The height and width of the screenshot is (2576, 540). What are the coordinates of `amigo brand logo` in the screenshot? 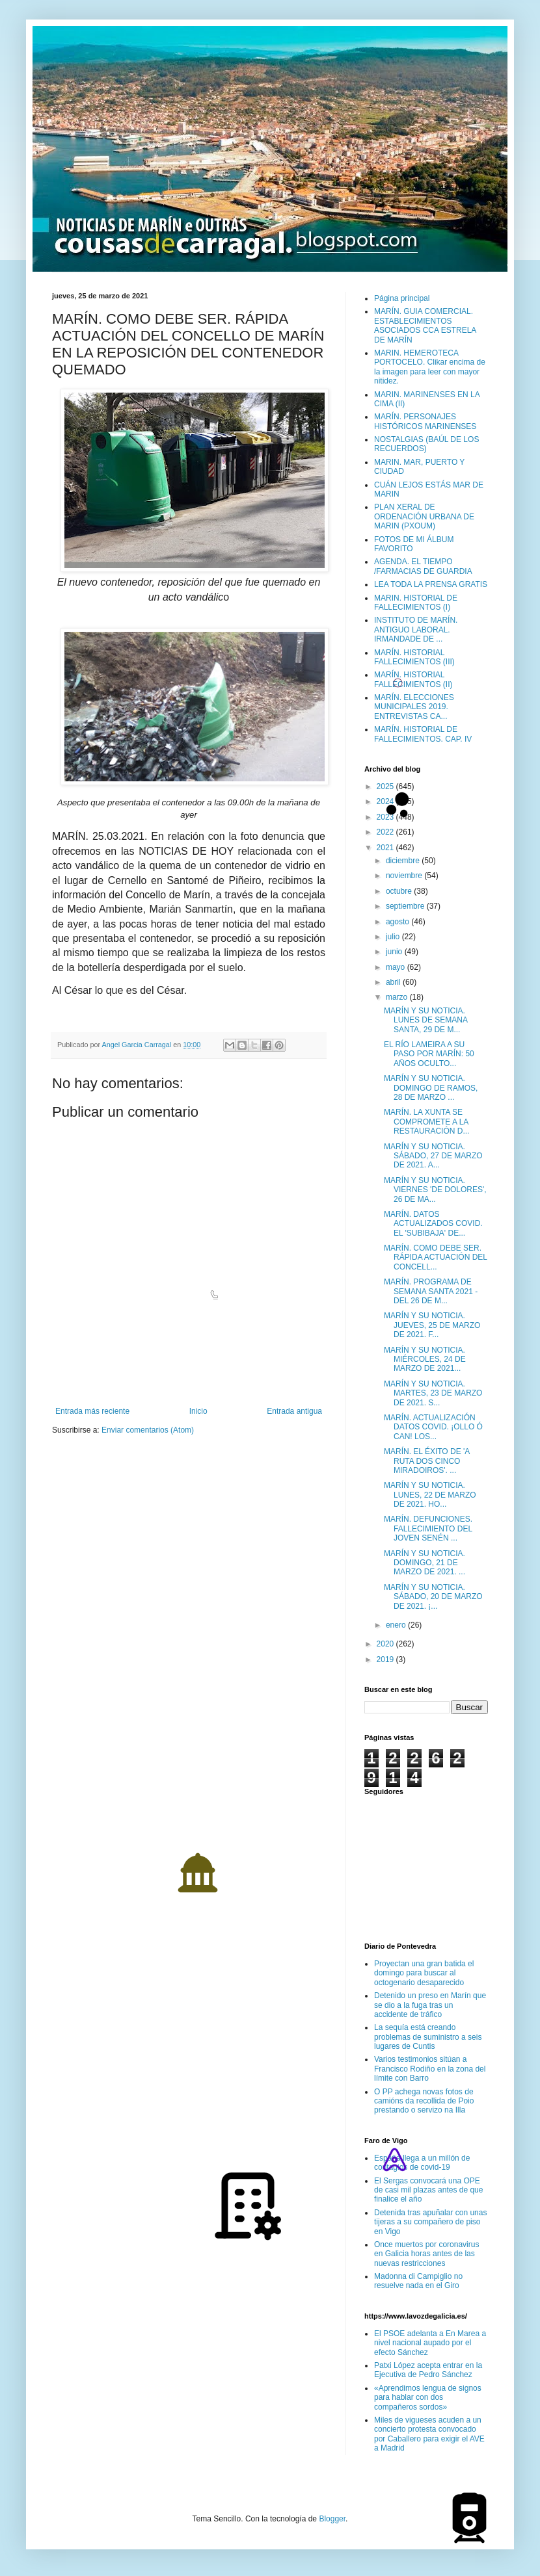 It's located at (394, 2159).